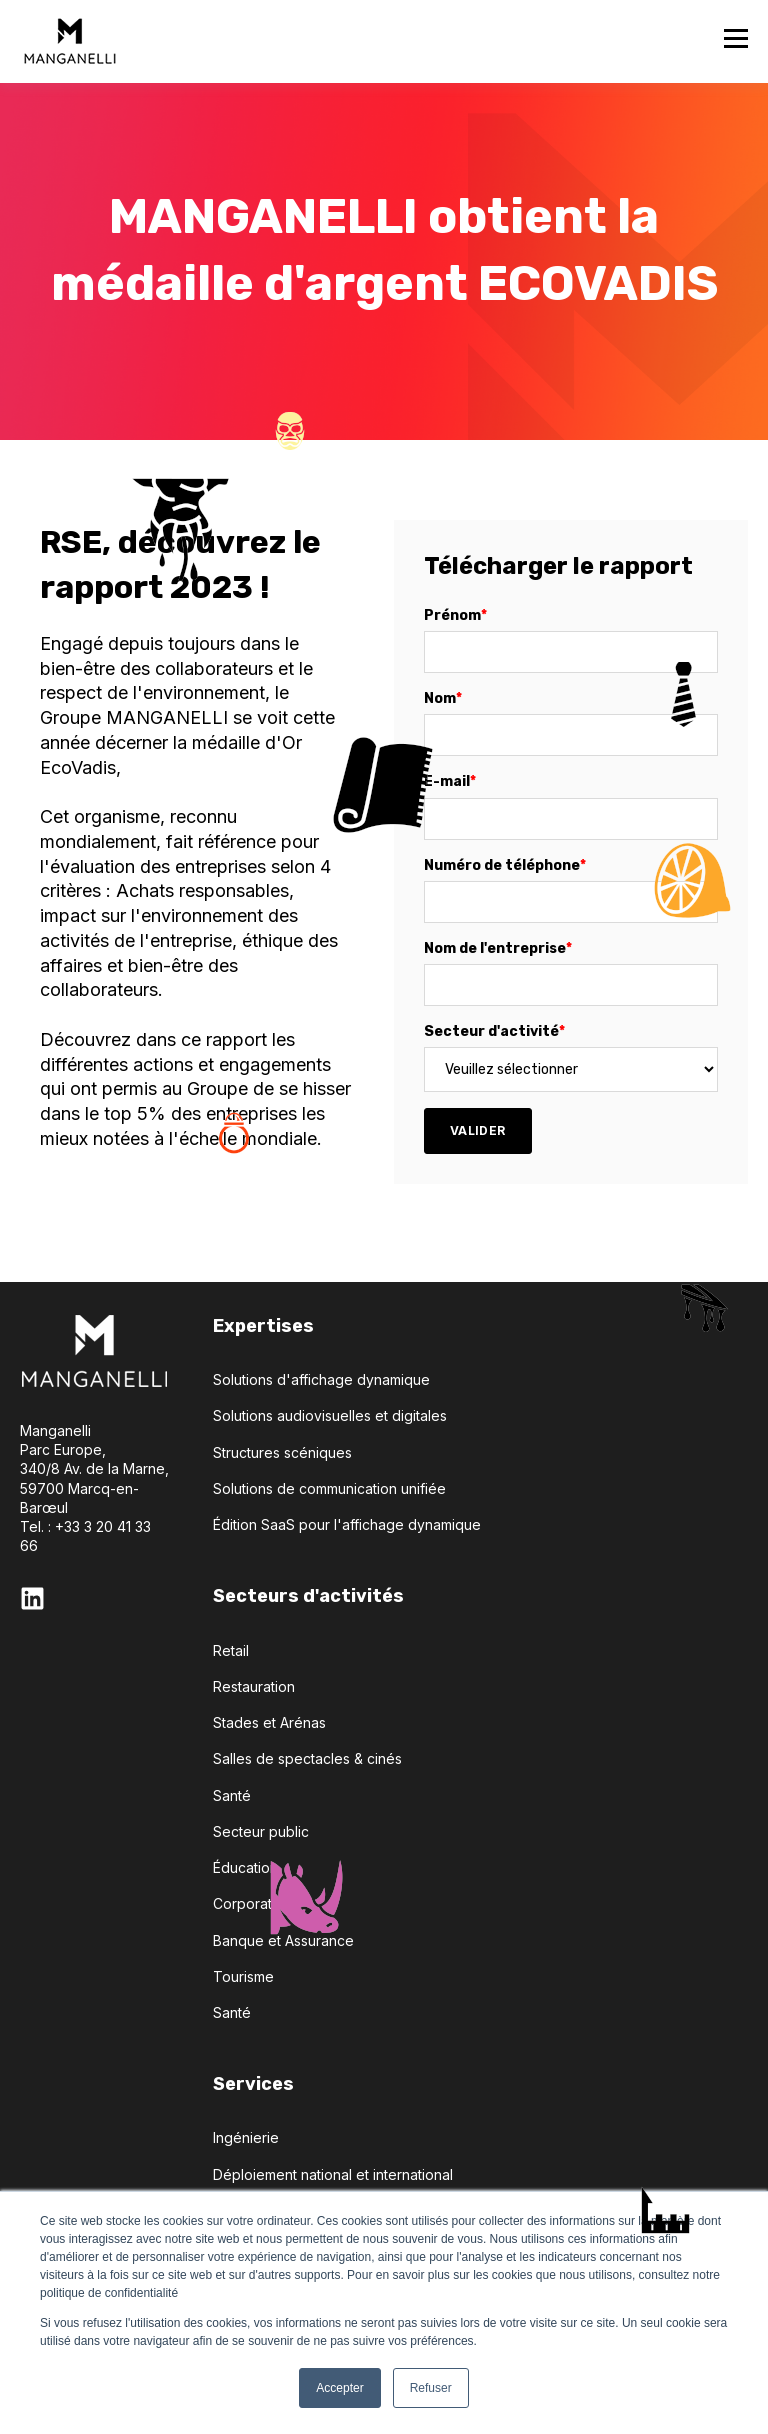  I want to click on select a wrestler character or avatar, so click(290, 431).